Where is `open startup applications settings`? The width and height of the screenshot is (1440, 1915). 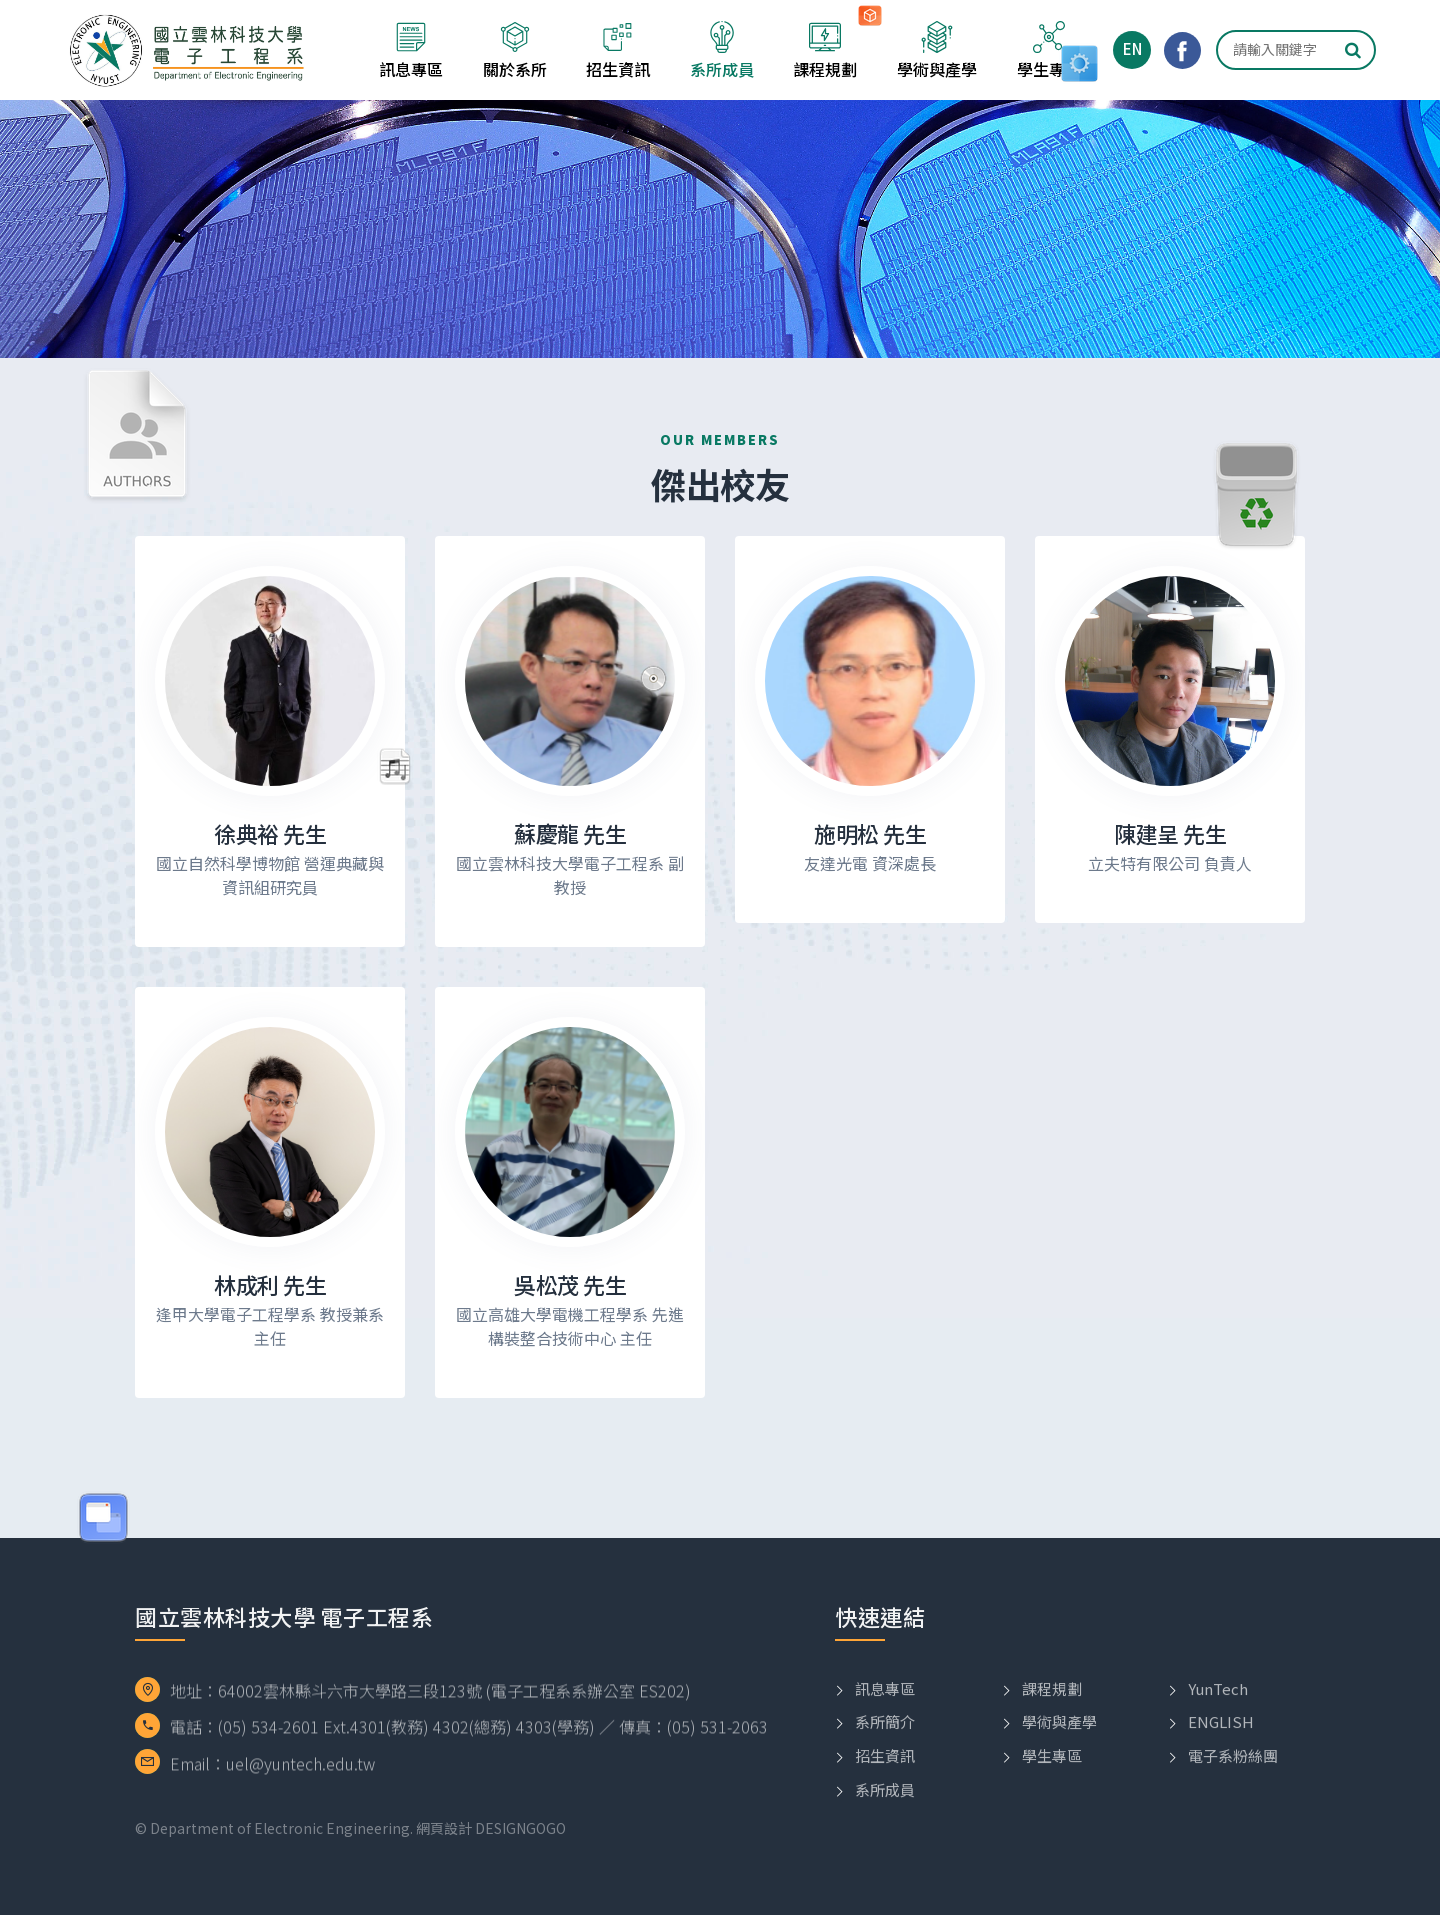 open startup applications settings is located at coordinates (103, 1517).